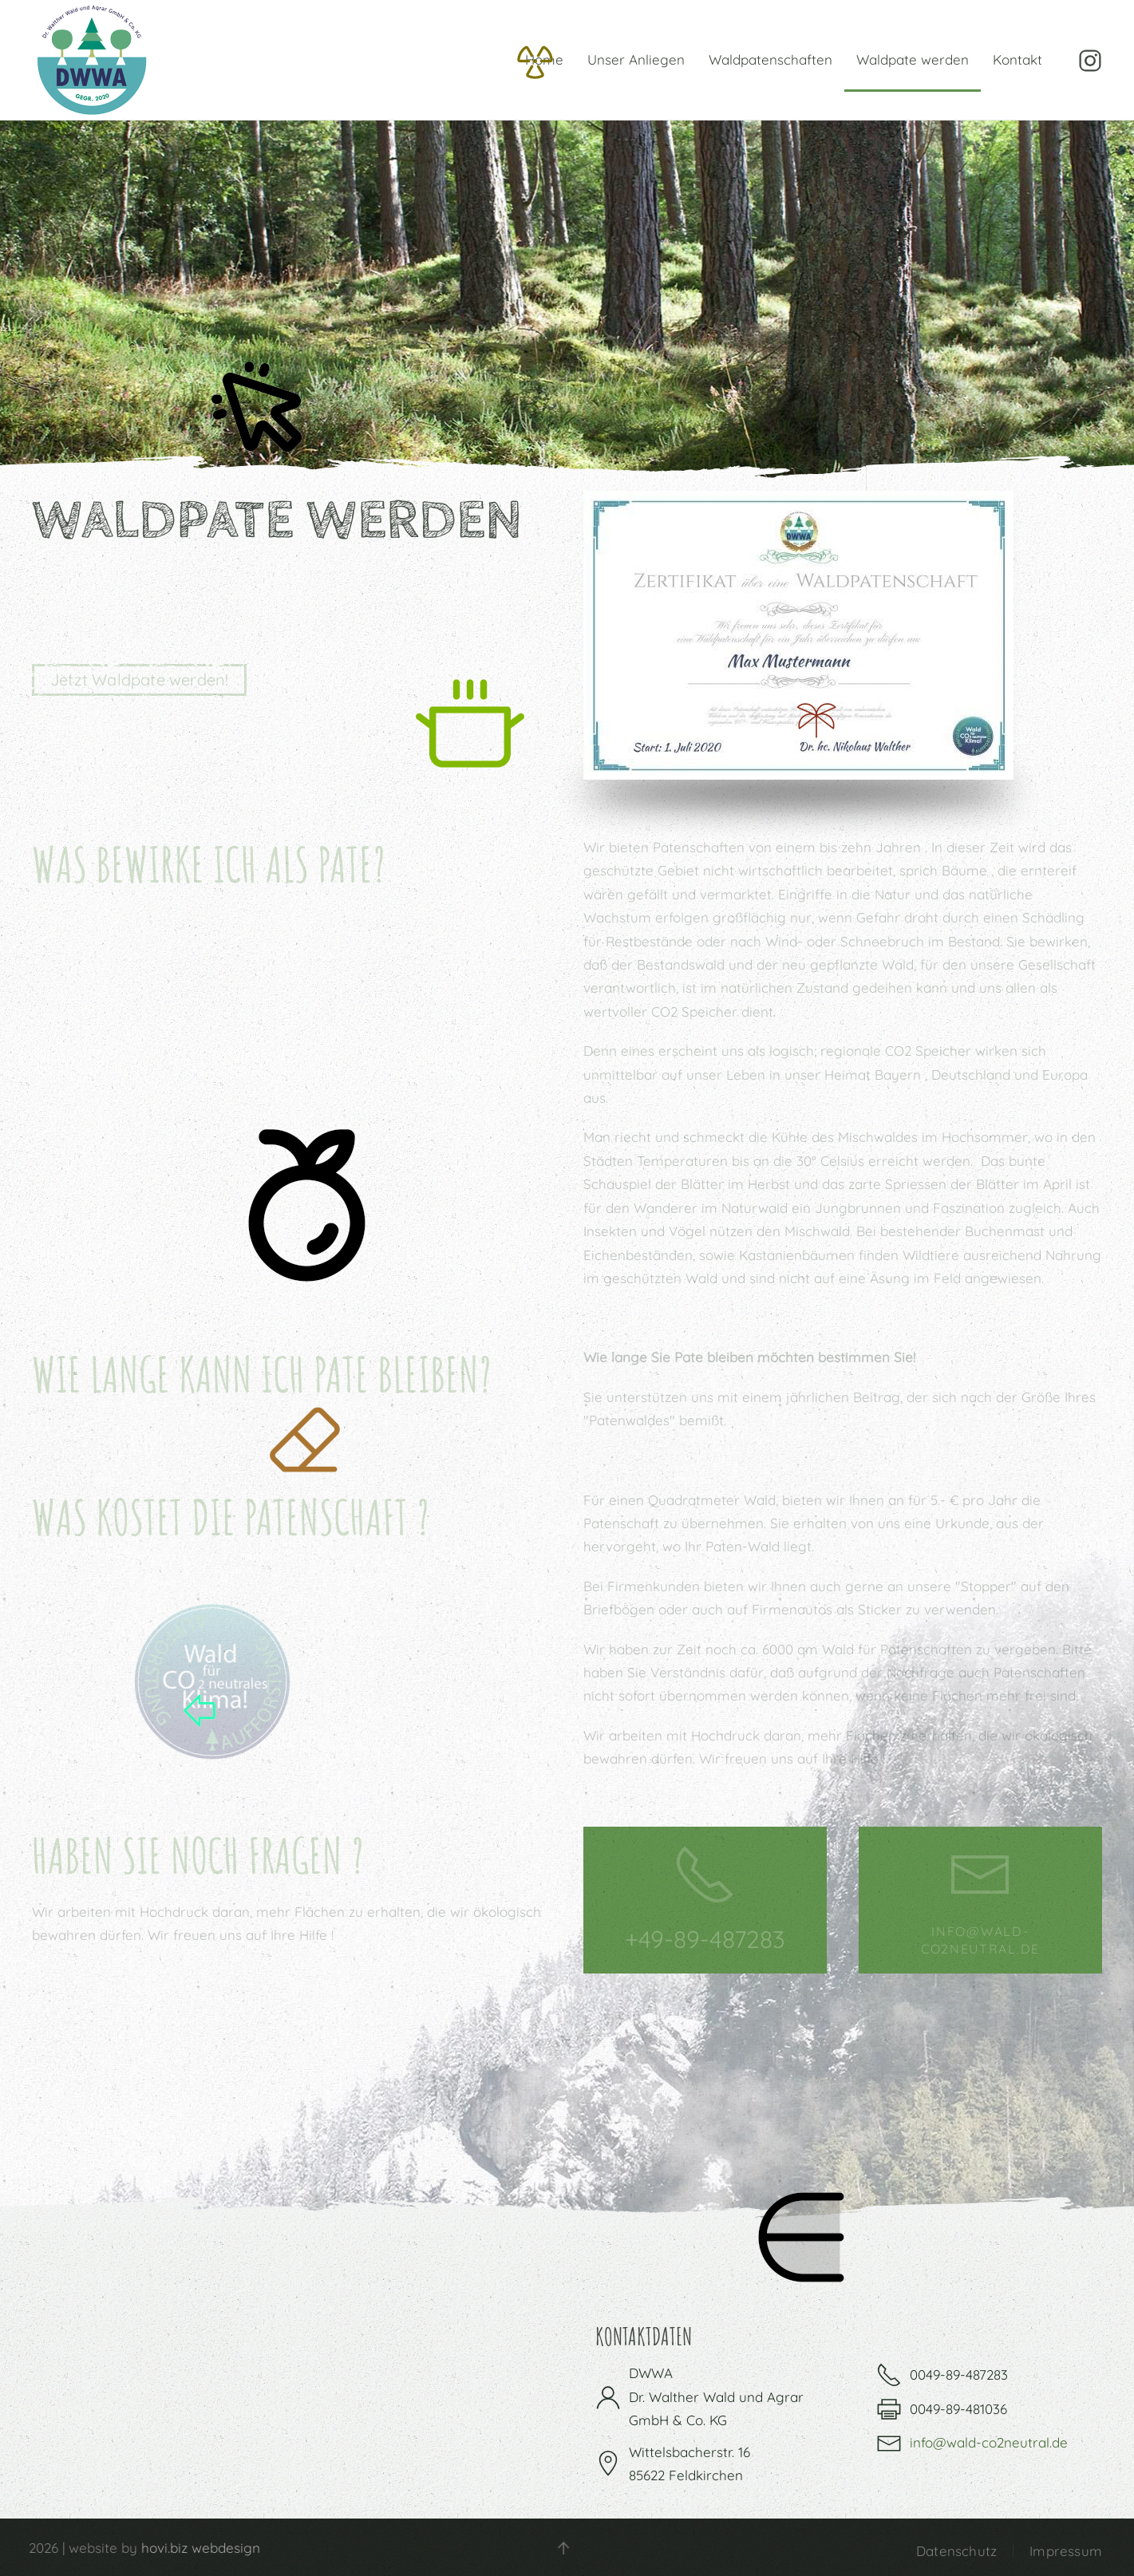  What do you see at coordinates (262, 412) in the screenshot?
I see `click or tap to interact` at bounding box center [262, 412].